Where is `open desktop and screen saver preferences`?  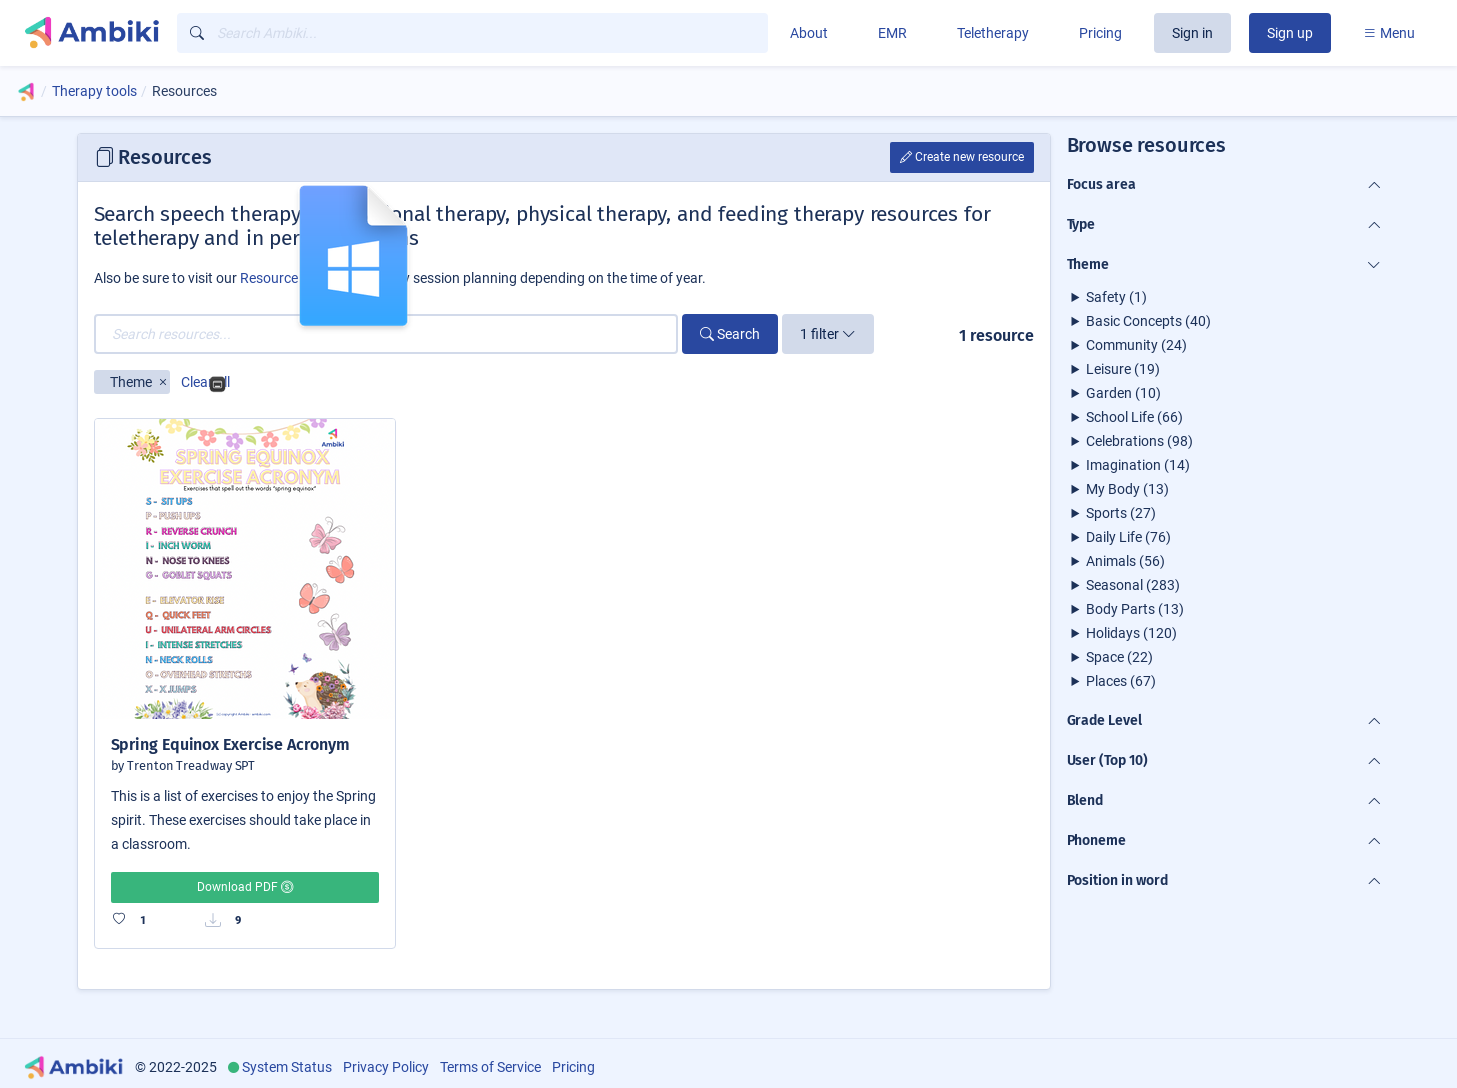
open desktop and screen saver preferences is located at coordinates (217, 384).